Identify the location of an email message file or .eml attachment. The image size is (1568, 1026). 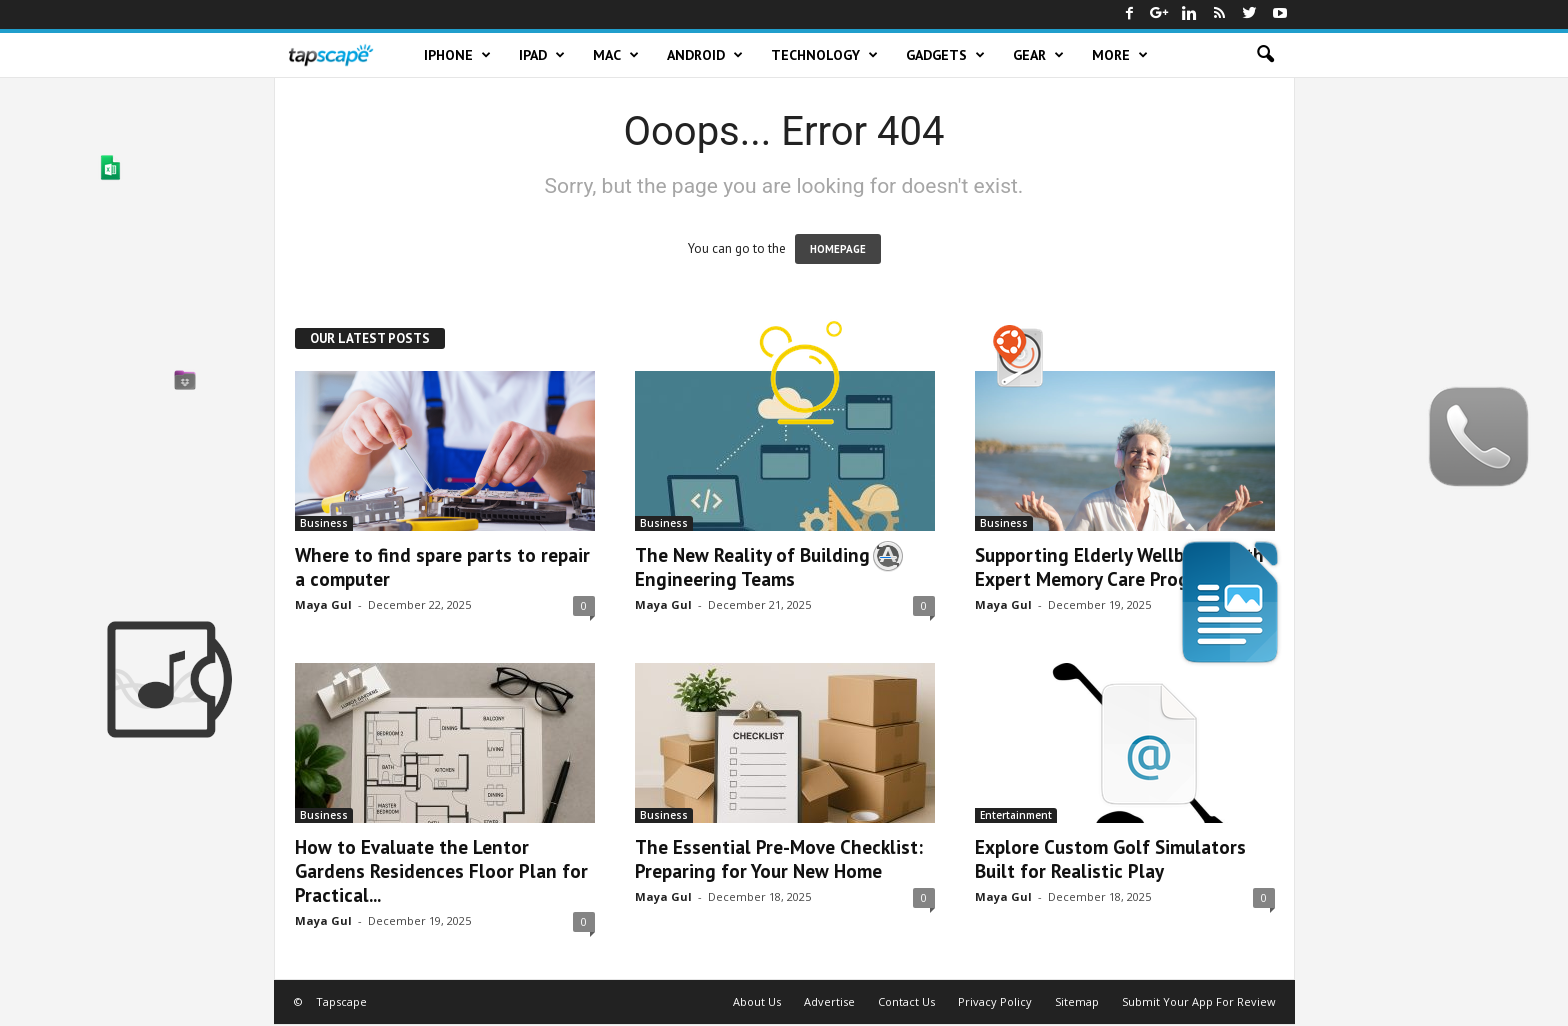
(1149, 744).